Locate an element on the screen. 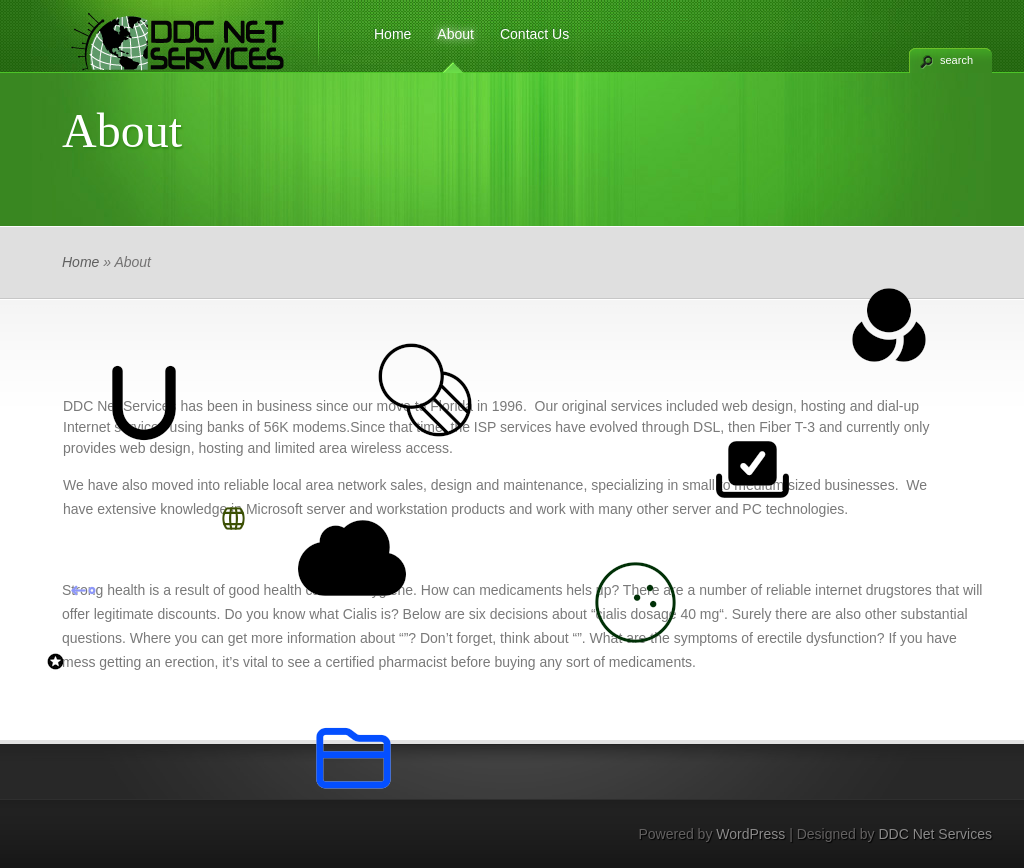 The height and width of the screenshot is (868, 1024). view inventory or storage items is located at coordinates (233, 518).